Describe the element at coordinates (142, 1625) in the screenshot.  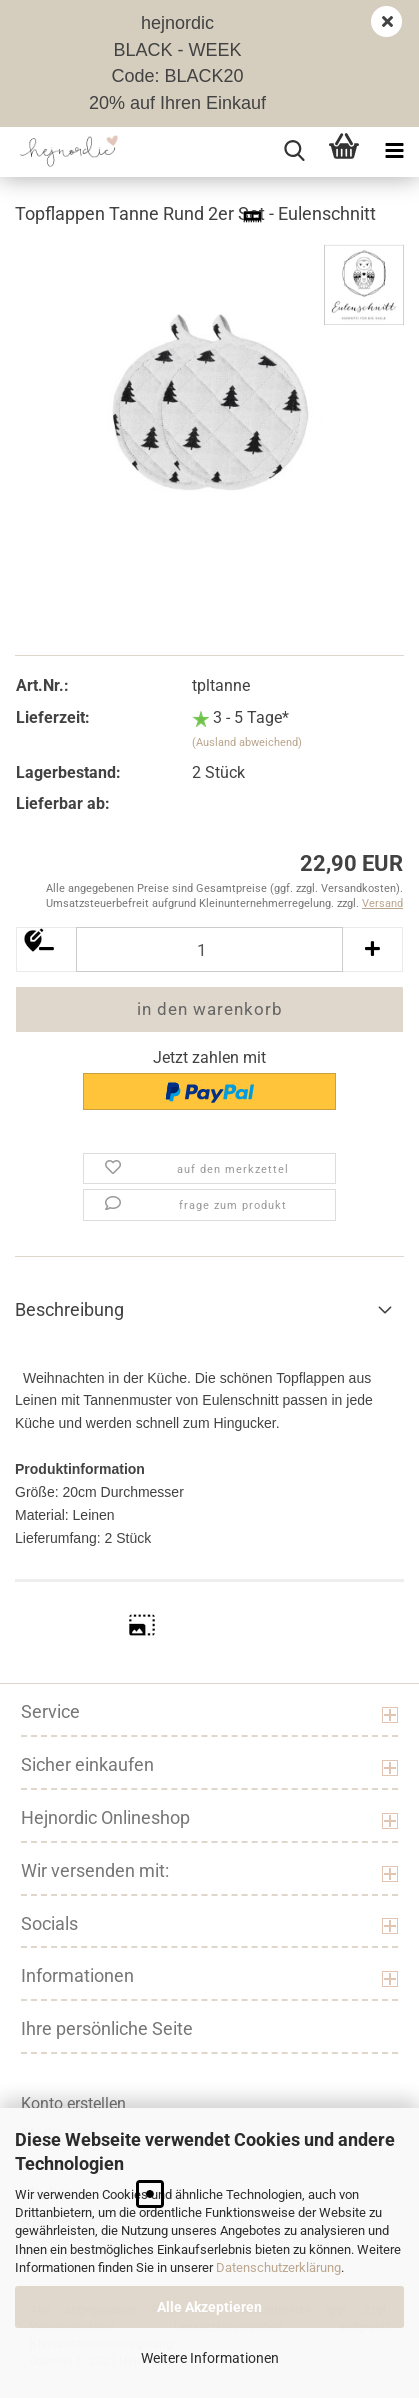
I see `resize image to large format` at that location.